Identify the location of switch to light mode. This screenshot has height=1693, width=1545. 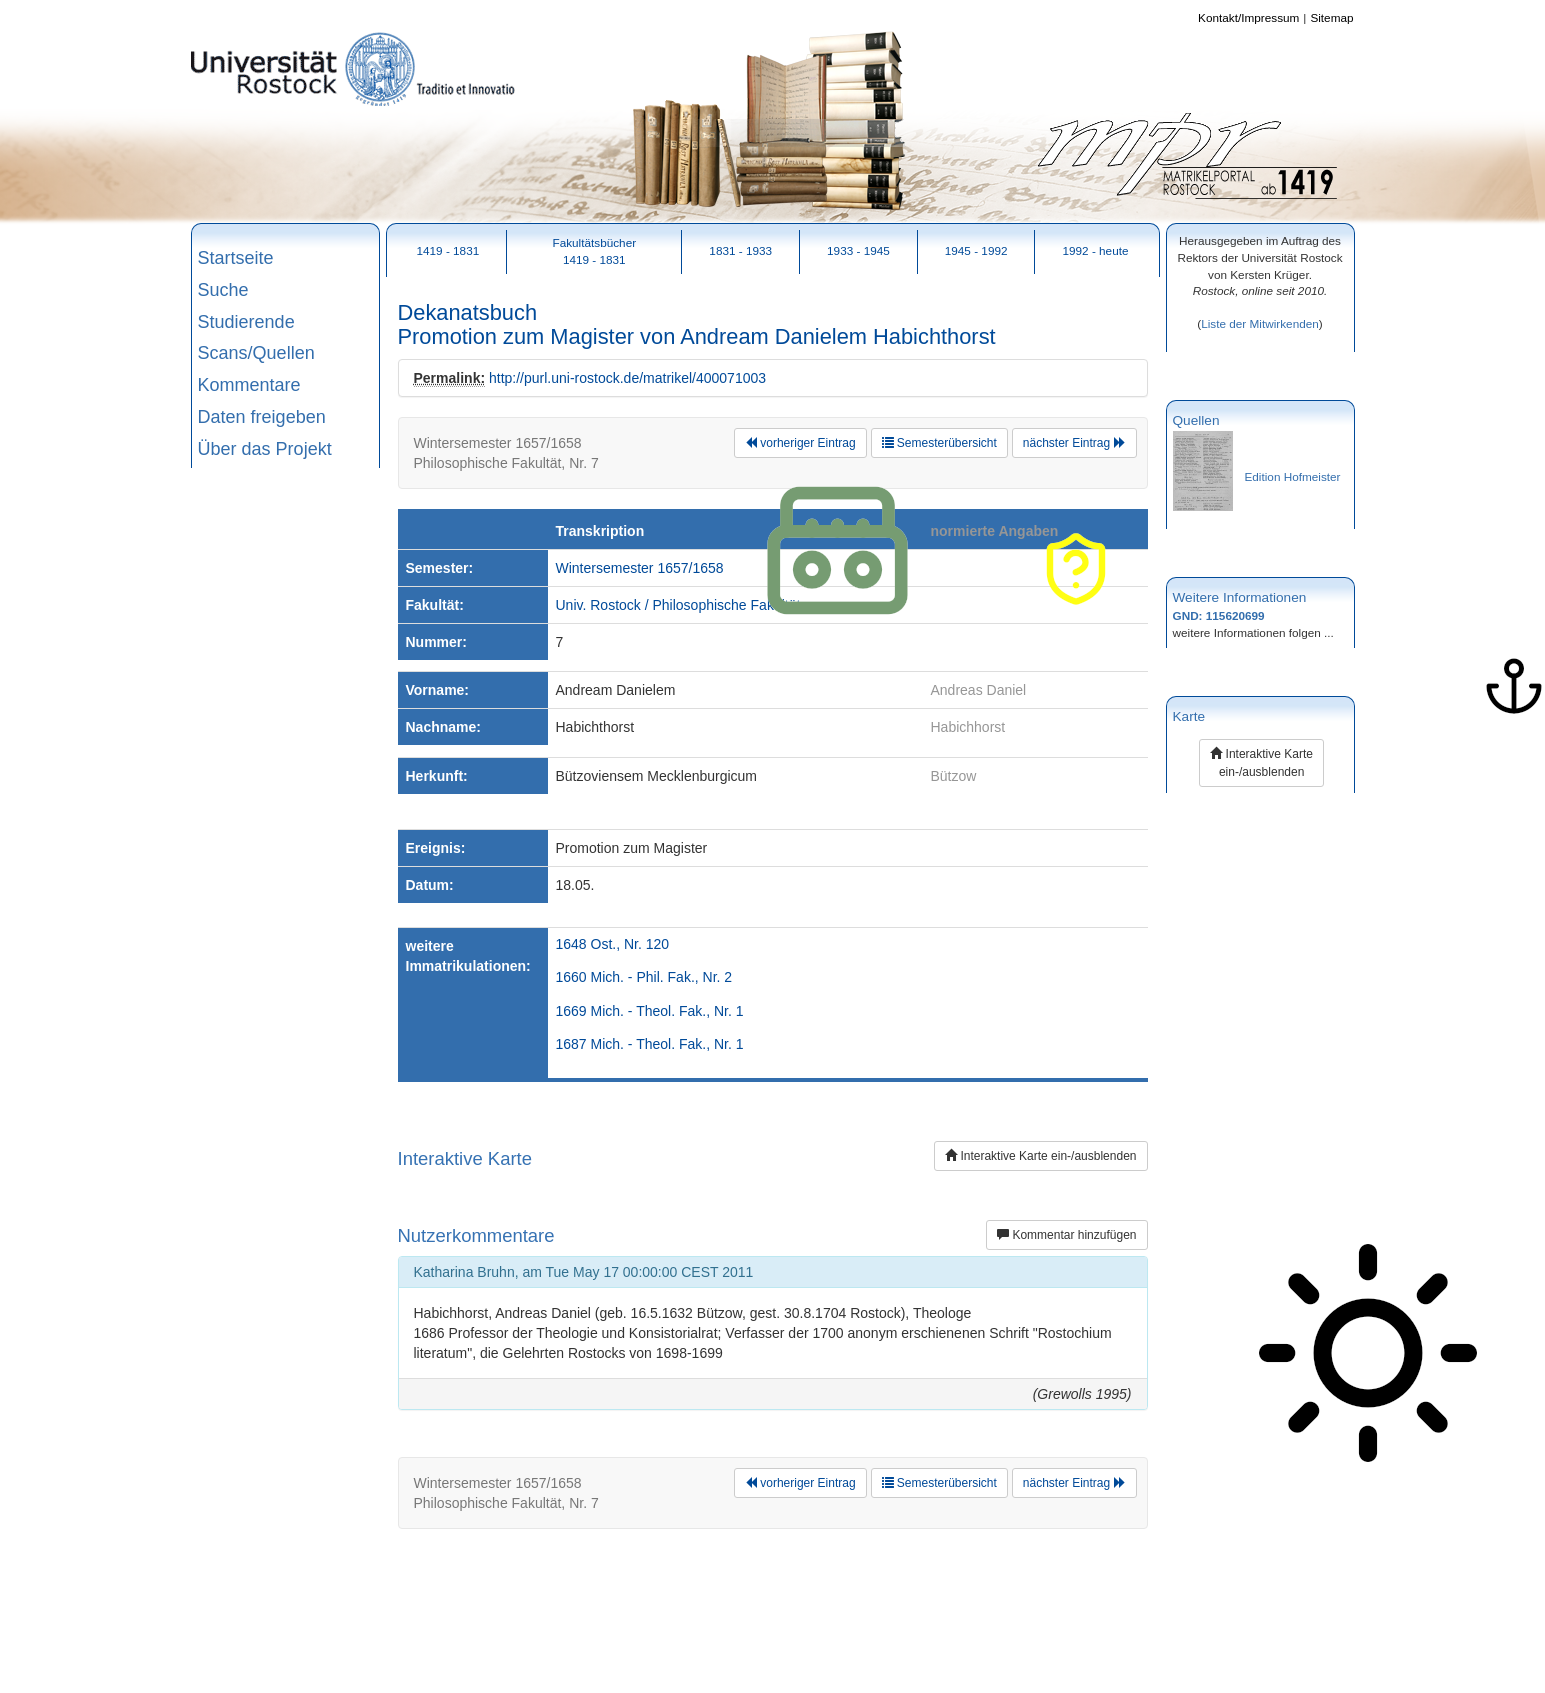
(1368, 1353).